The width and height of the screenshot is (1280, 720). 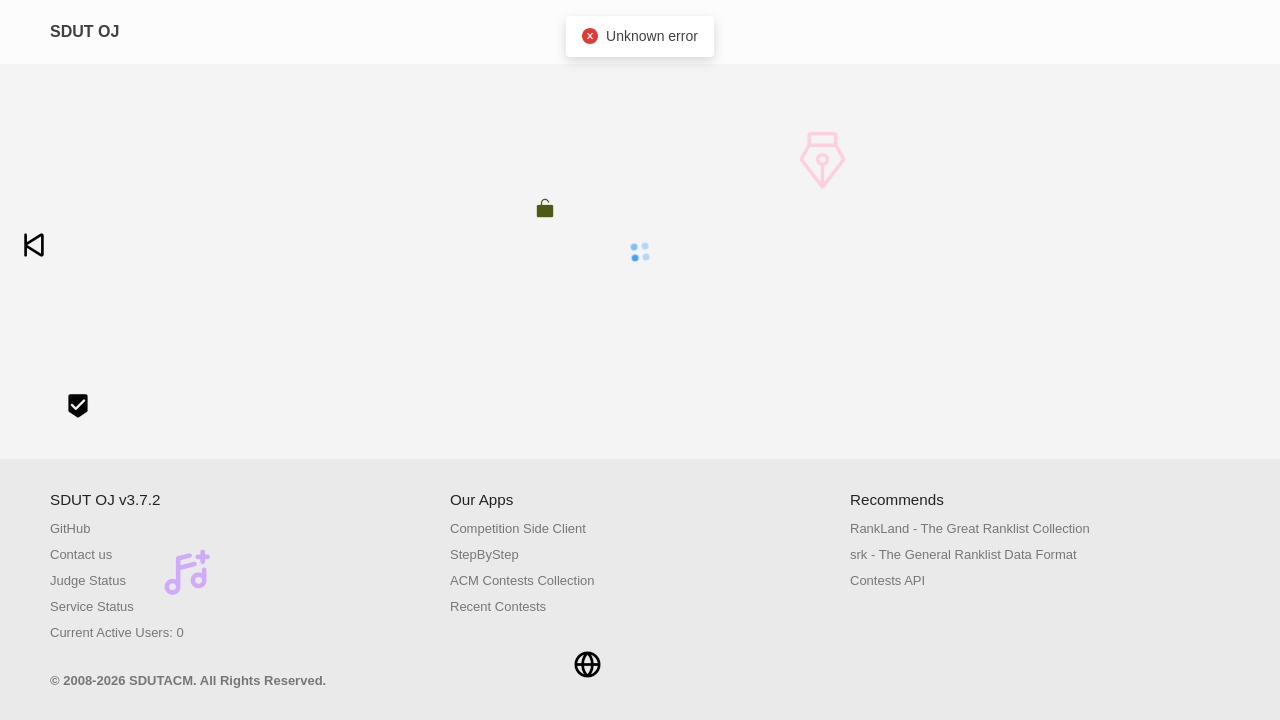 I want to click on add a new song to playlist, so click(x=188, y=573).